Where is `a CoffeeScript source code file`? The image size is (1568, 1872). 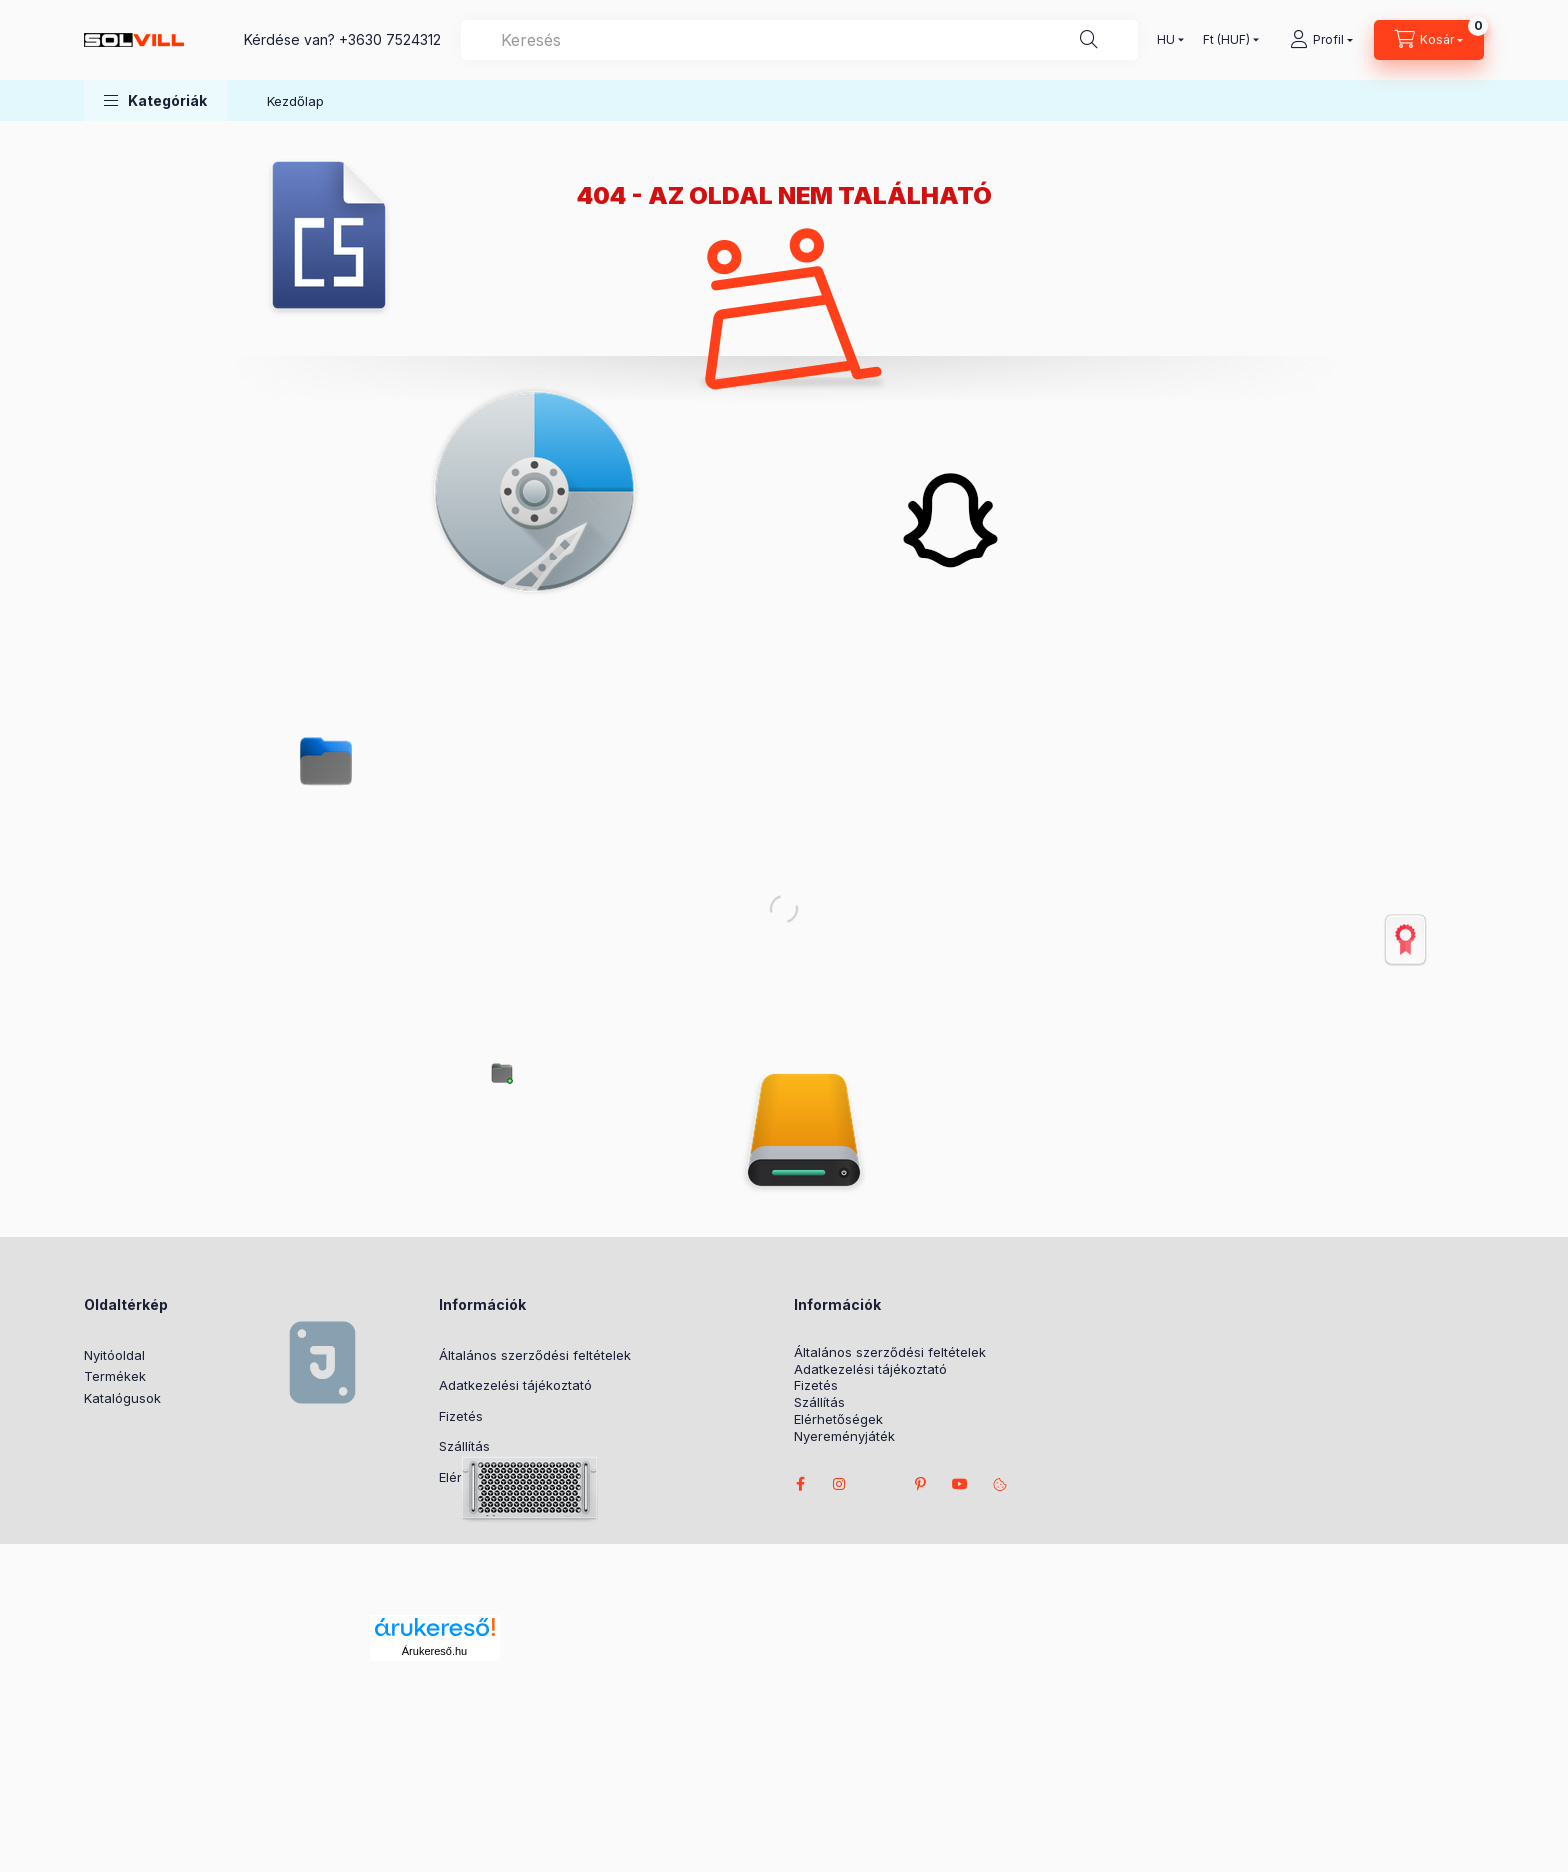 a CoffeeScript source code file is located at coordinates (329, 238).